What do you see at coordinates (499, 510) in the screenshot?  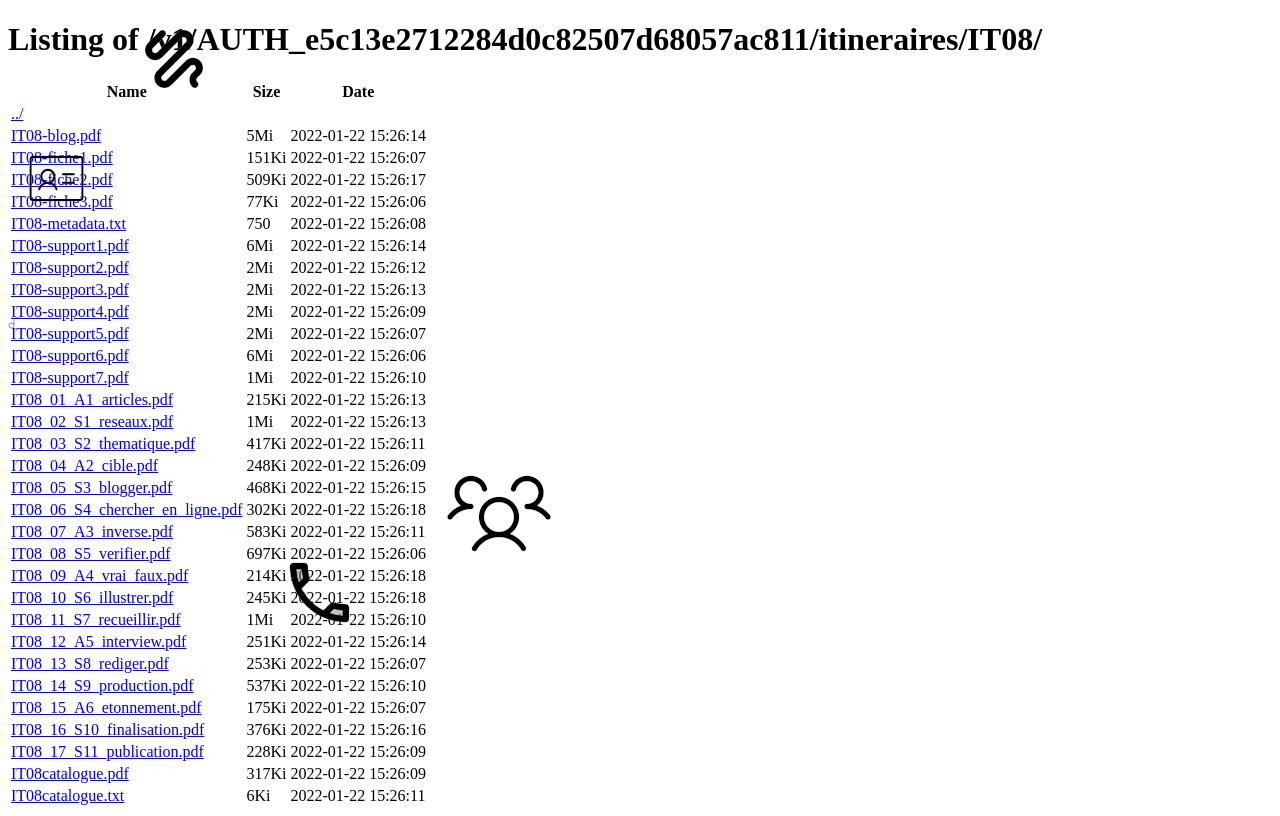 I see `view group or team members` at bounding box center [499, 510].